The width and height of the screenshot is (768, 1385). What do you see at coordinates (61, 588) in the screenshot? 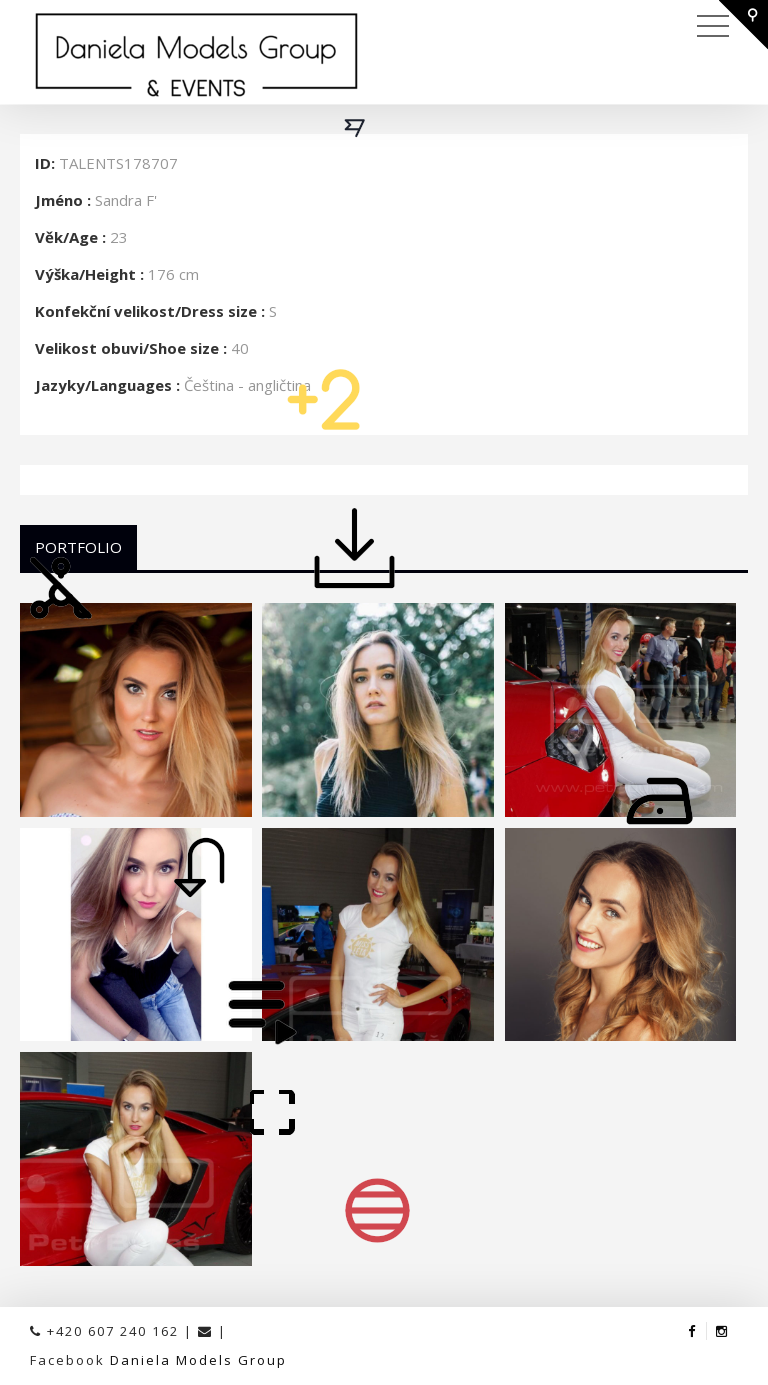
I see `disable social sharing features` at bounding box center [61, 588].